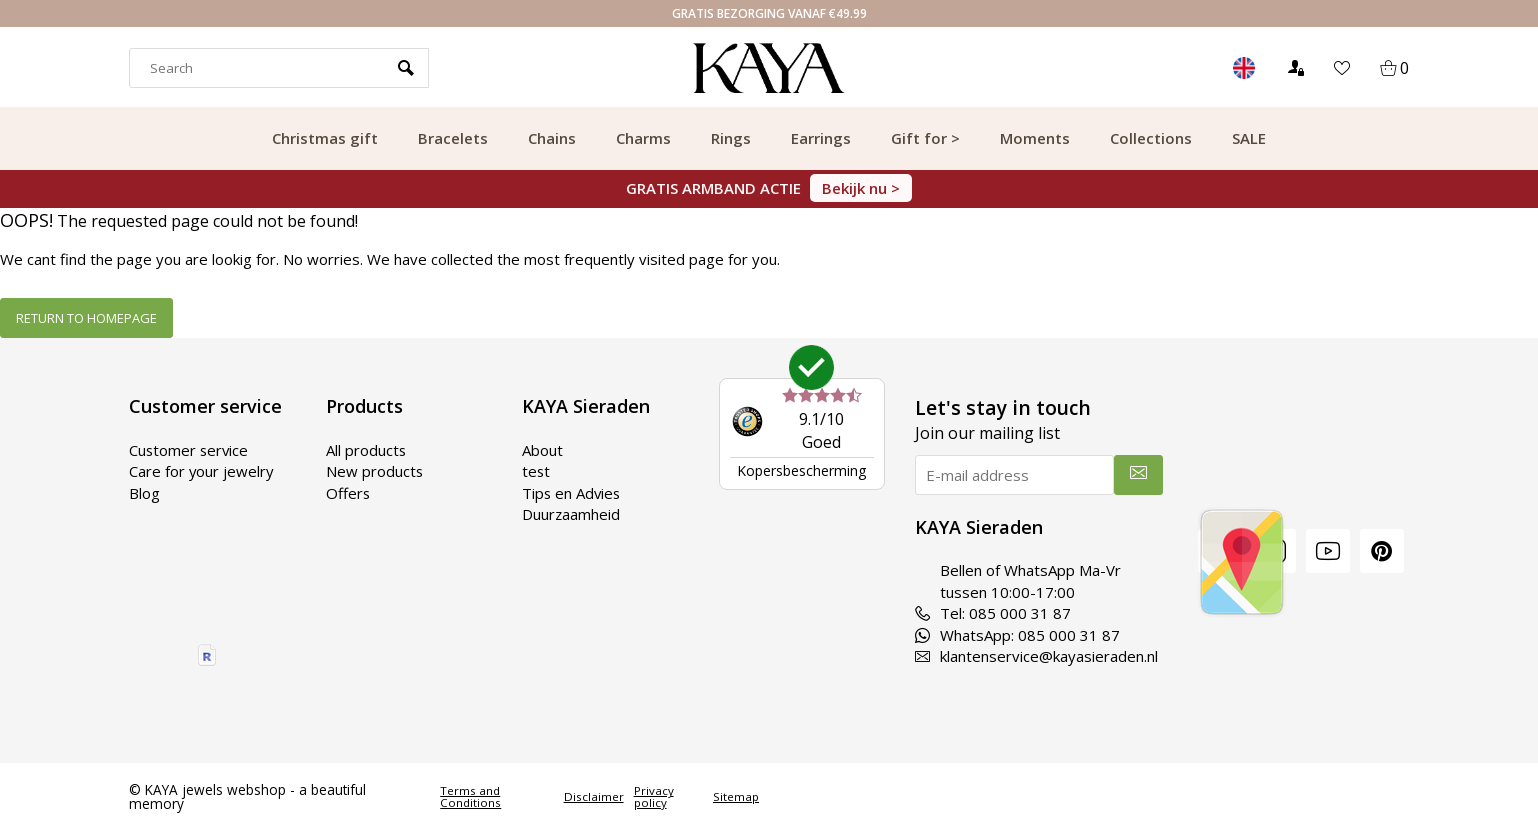  Describe the element at coordinates (207, 655) in the screenshot. I see `an R programming language source file` at that location.